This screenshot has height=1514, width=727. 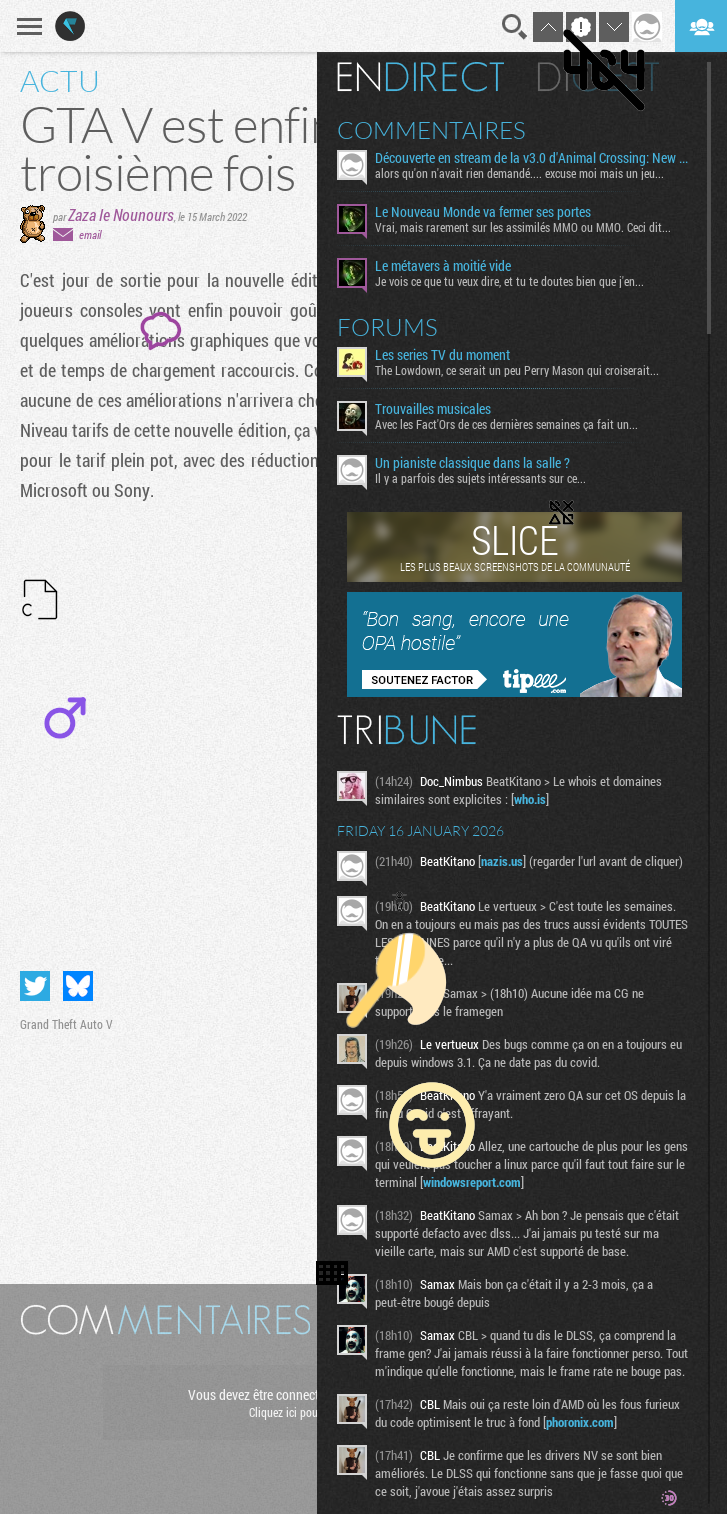 I want to click on indicates male or masculine gender, so click(x=65, y=718).